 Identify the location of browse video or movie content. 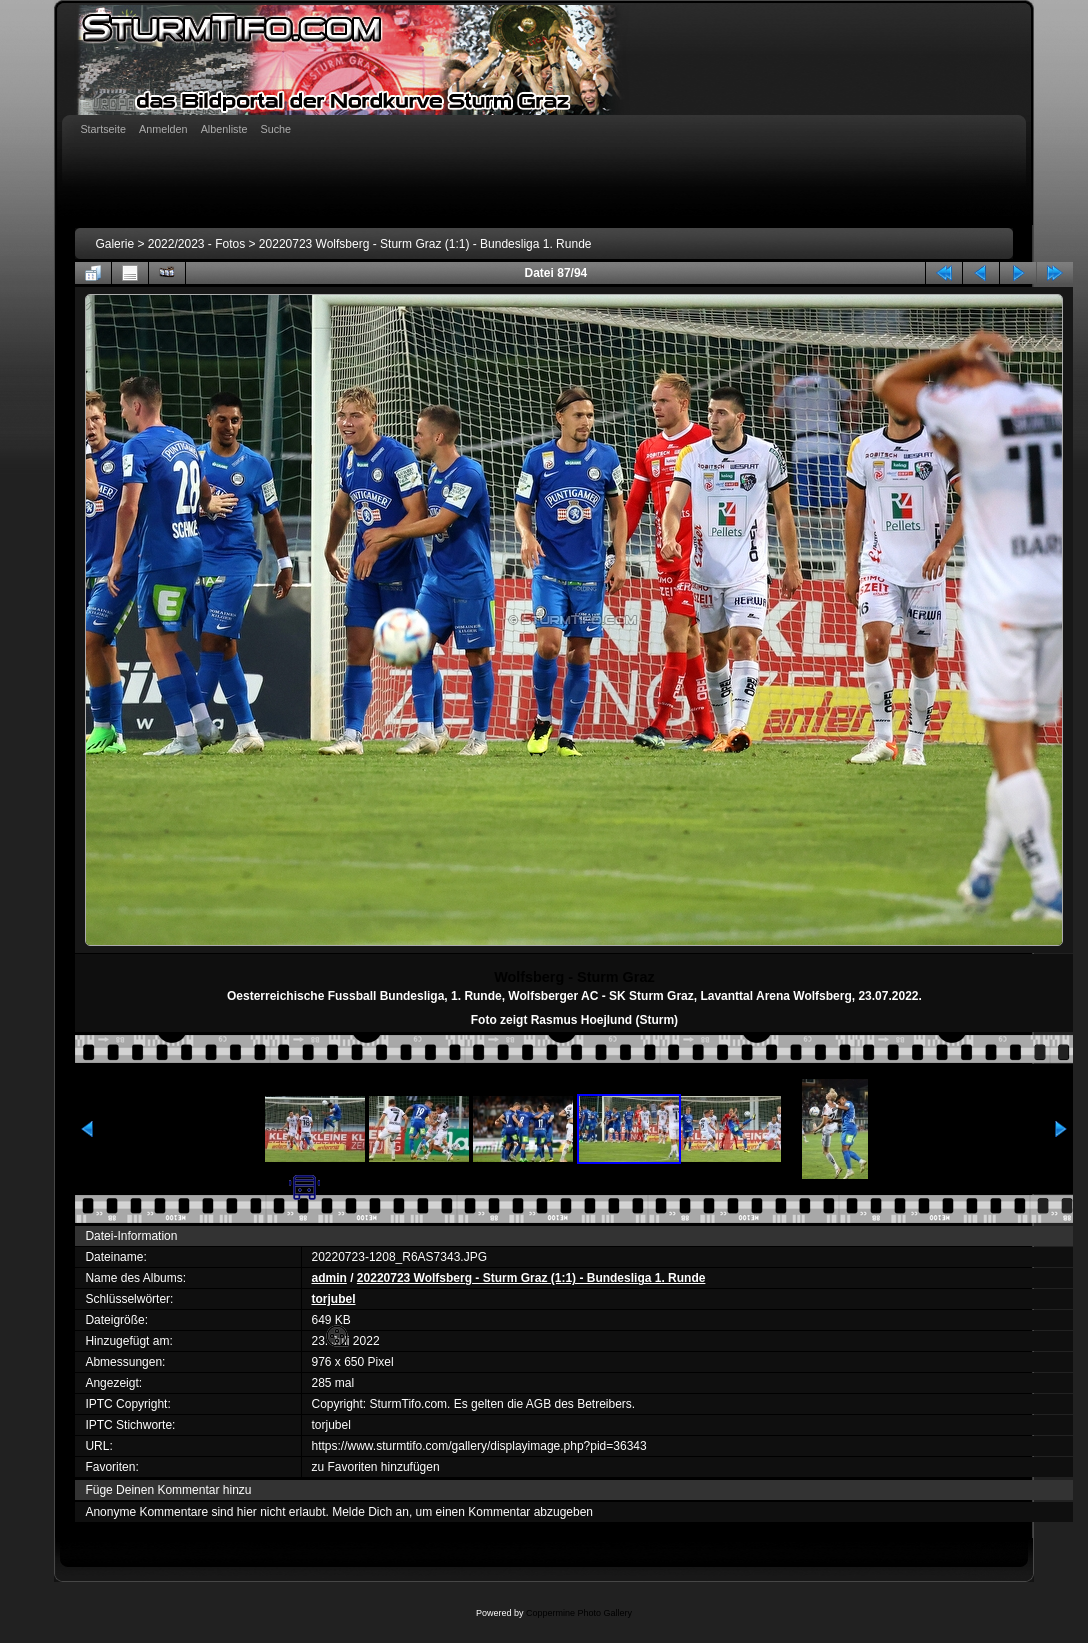
(337, 1336).